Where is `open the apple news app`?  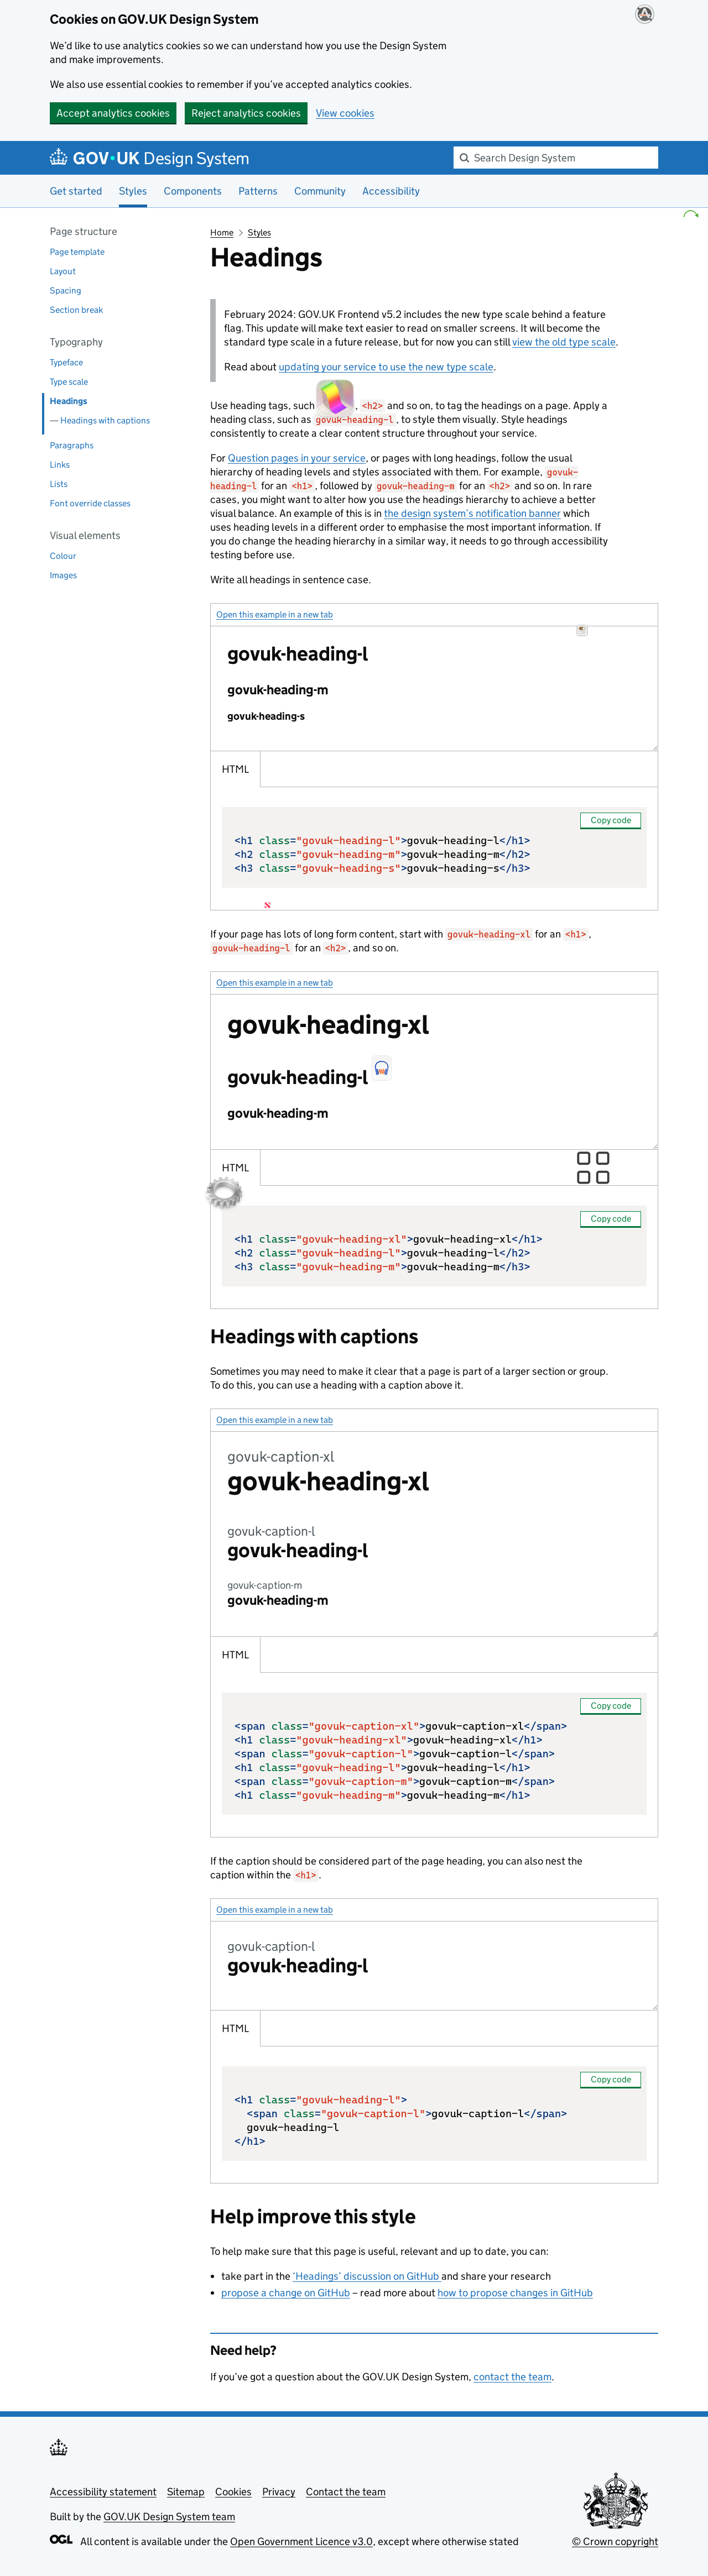
open the apple news app is located at coordinates (267, 905).